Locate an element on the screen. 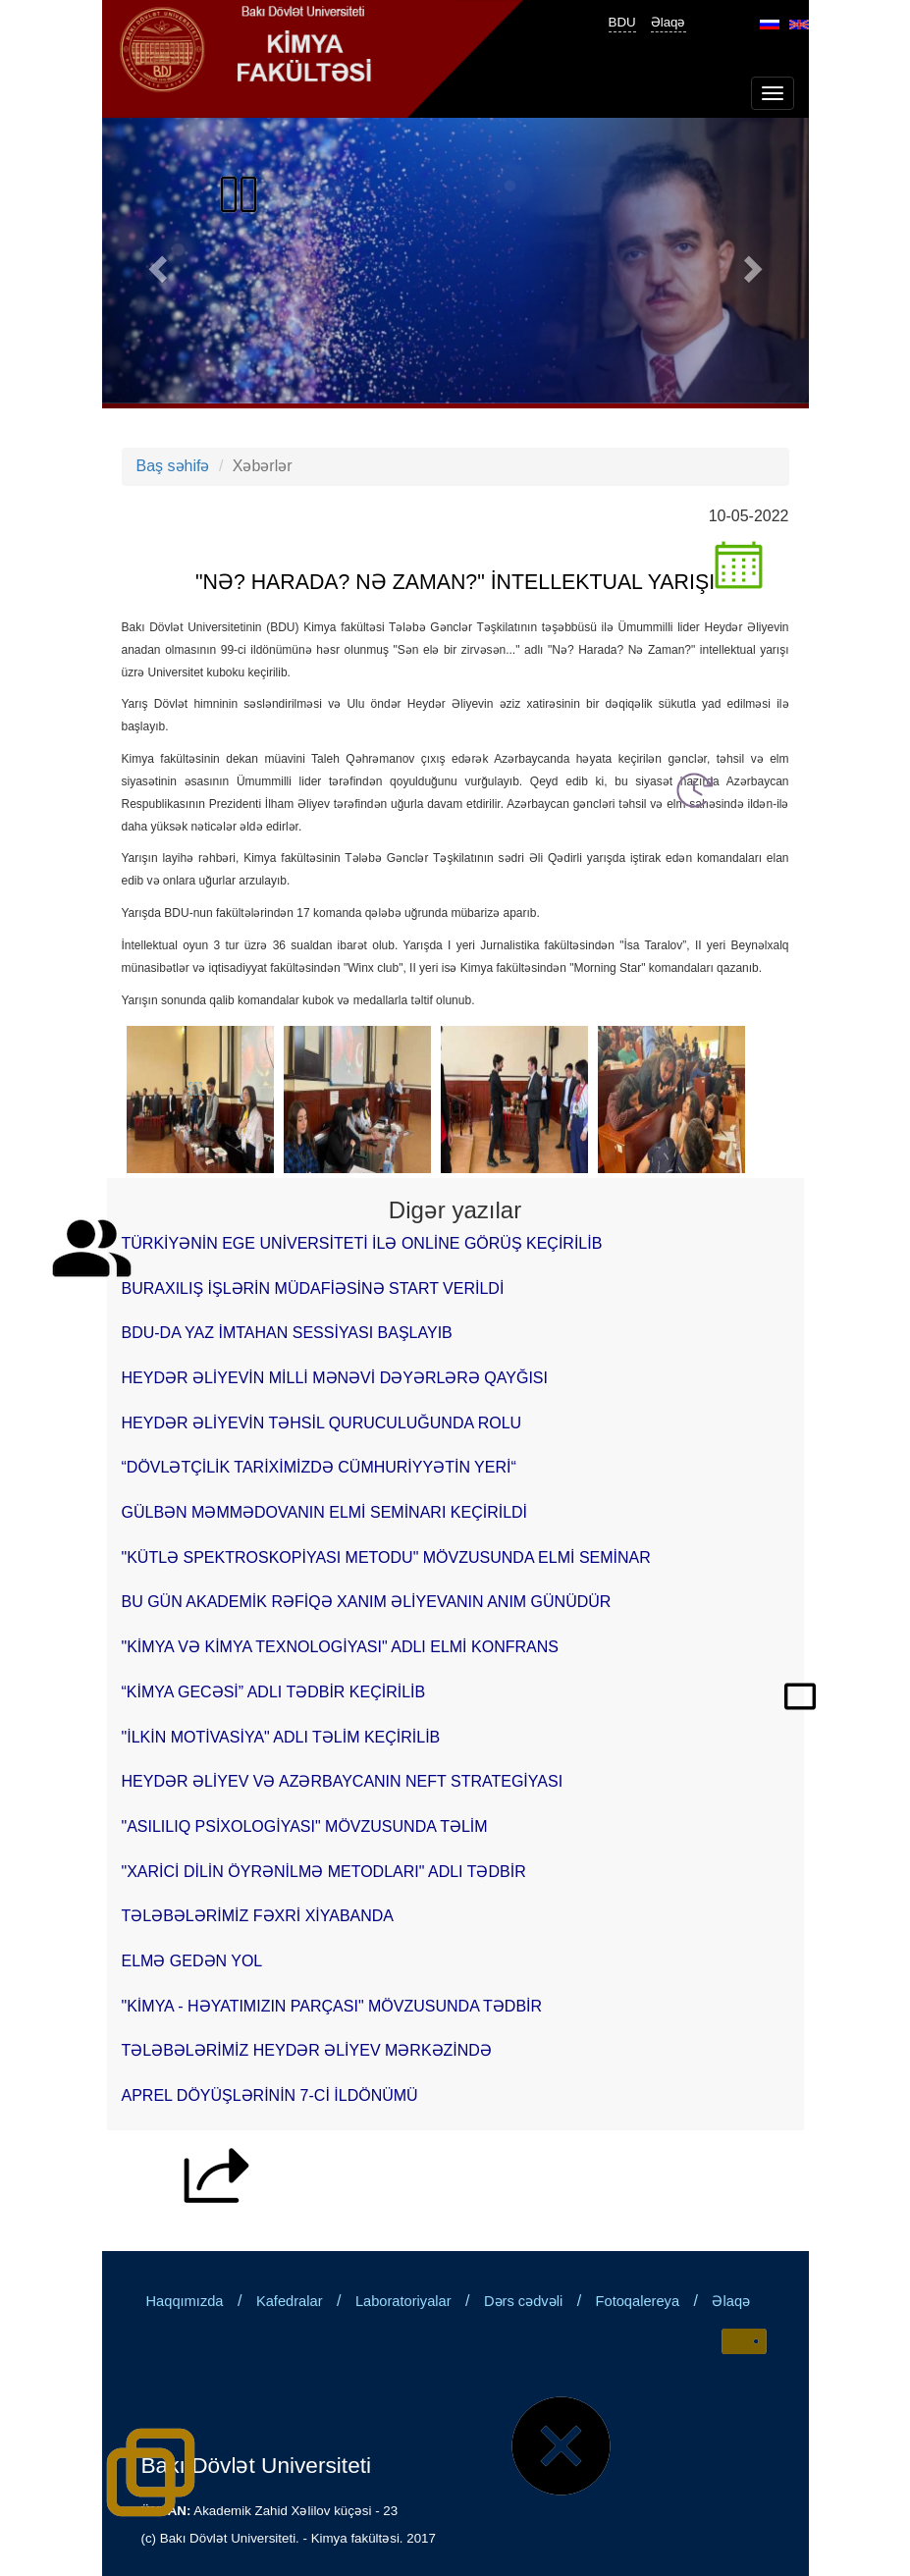 The image size is (910, 2576). switch to column view layout is located at coordinates (239, 194).